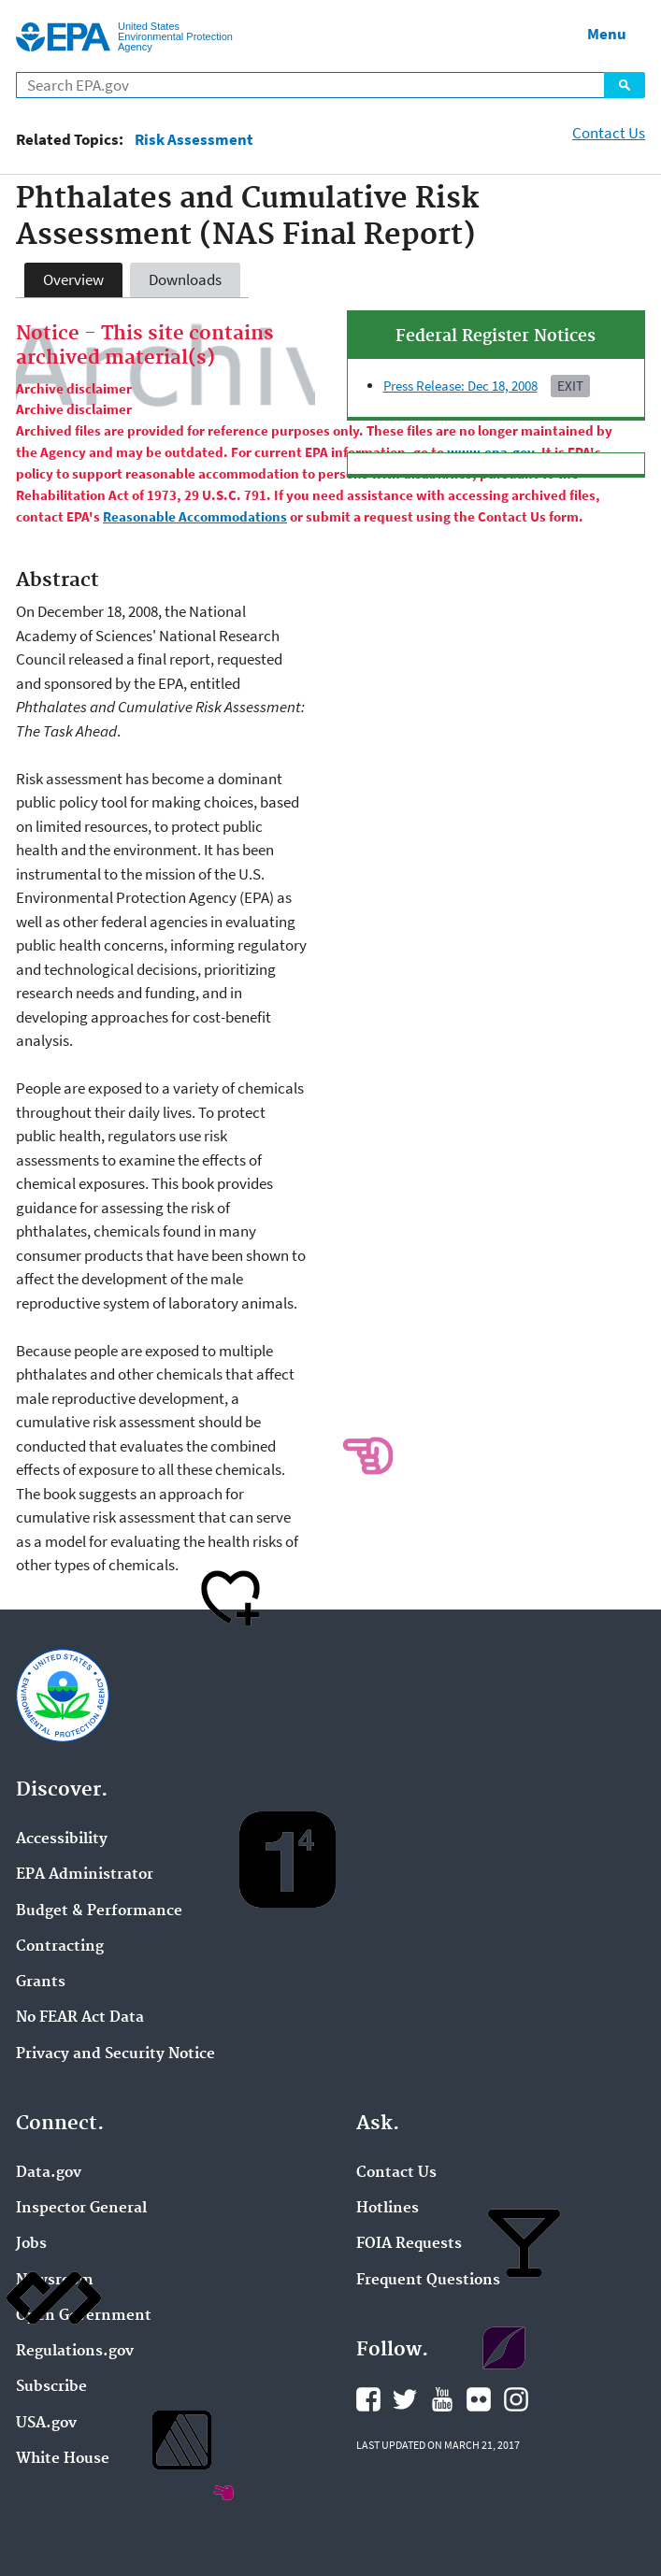 The image size is (661, 2576). What do you see at coordinates (181, 2440) in the screenshot?
I see `open Affinity Publisher application` at bounding box center [181, 2440].